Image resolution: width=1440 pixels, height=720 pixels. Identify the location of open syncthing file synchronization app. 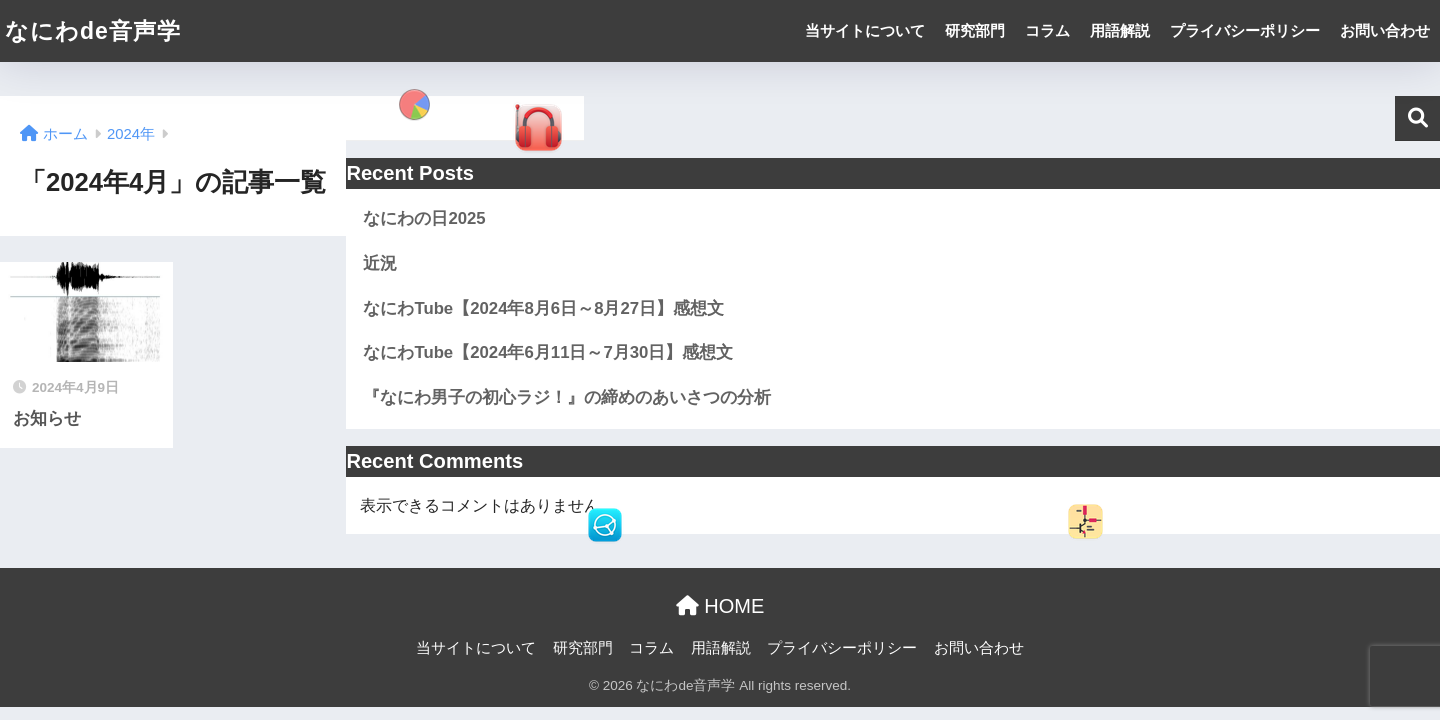
(605, 525).